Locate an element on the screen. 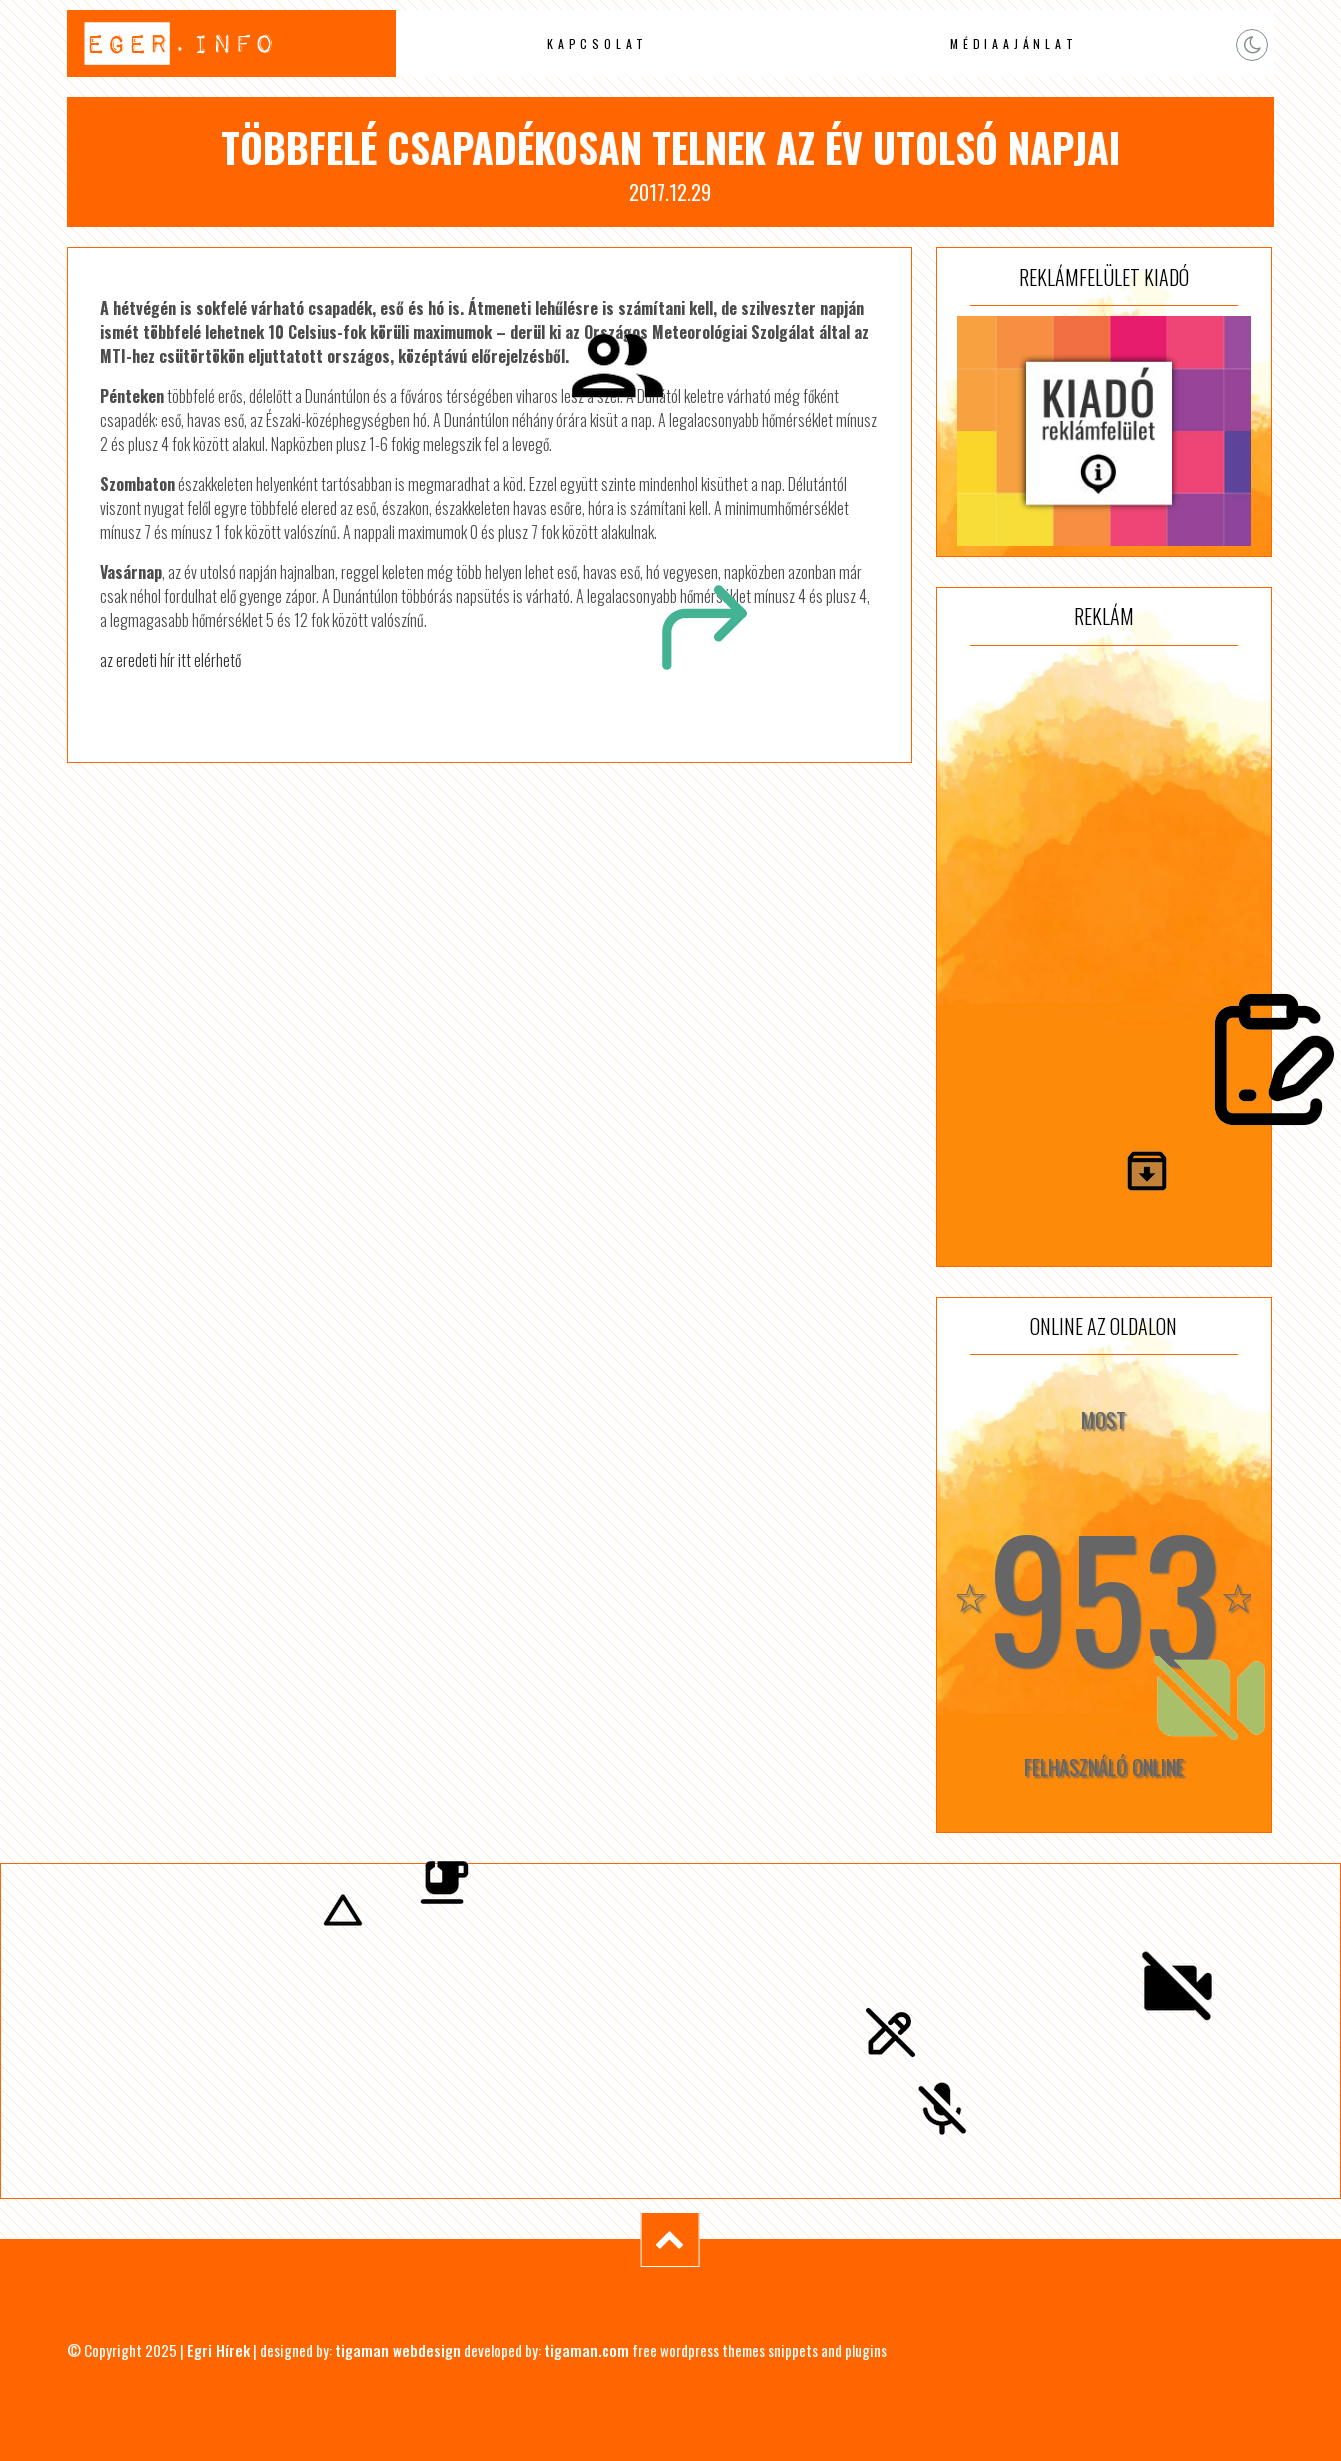 Image resolution: width=1341 pixels, height=2461 pixels. view change history or version log is located at coordinates (343, 1909).